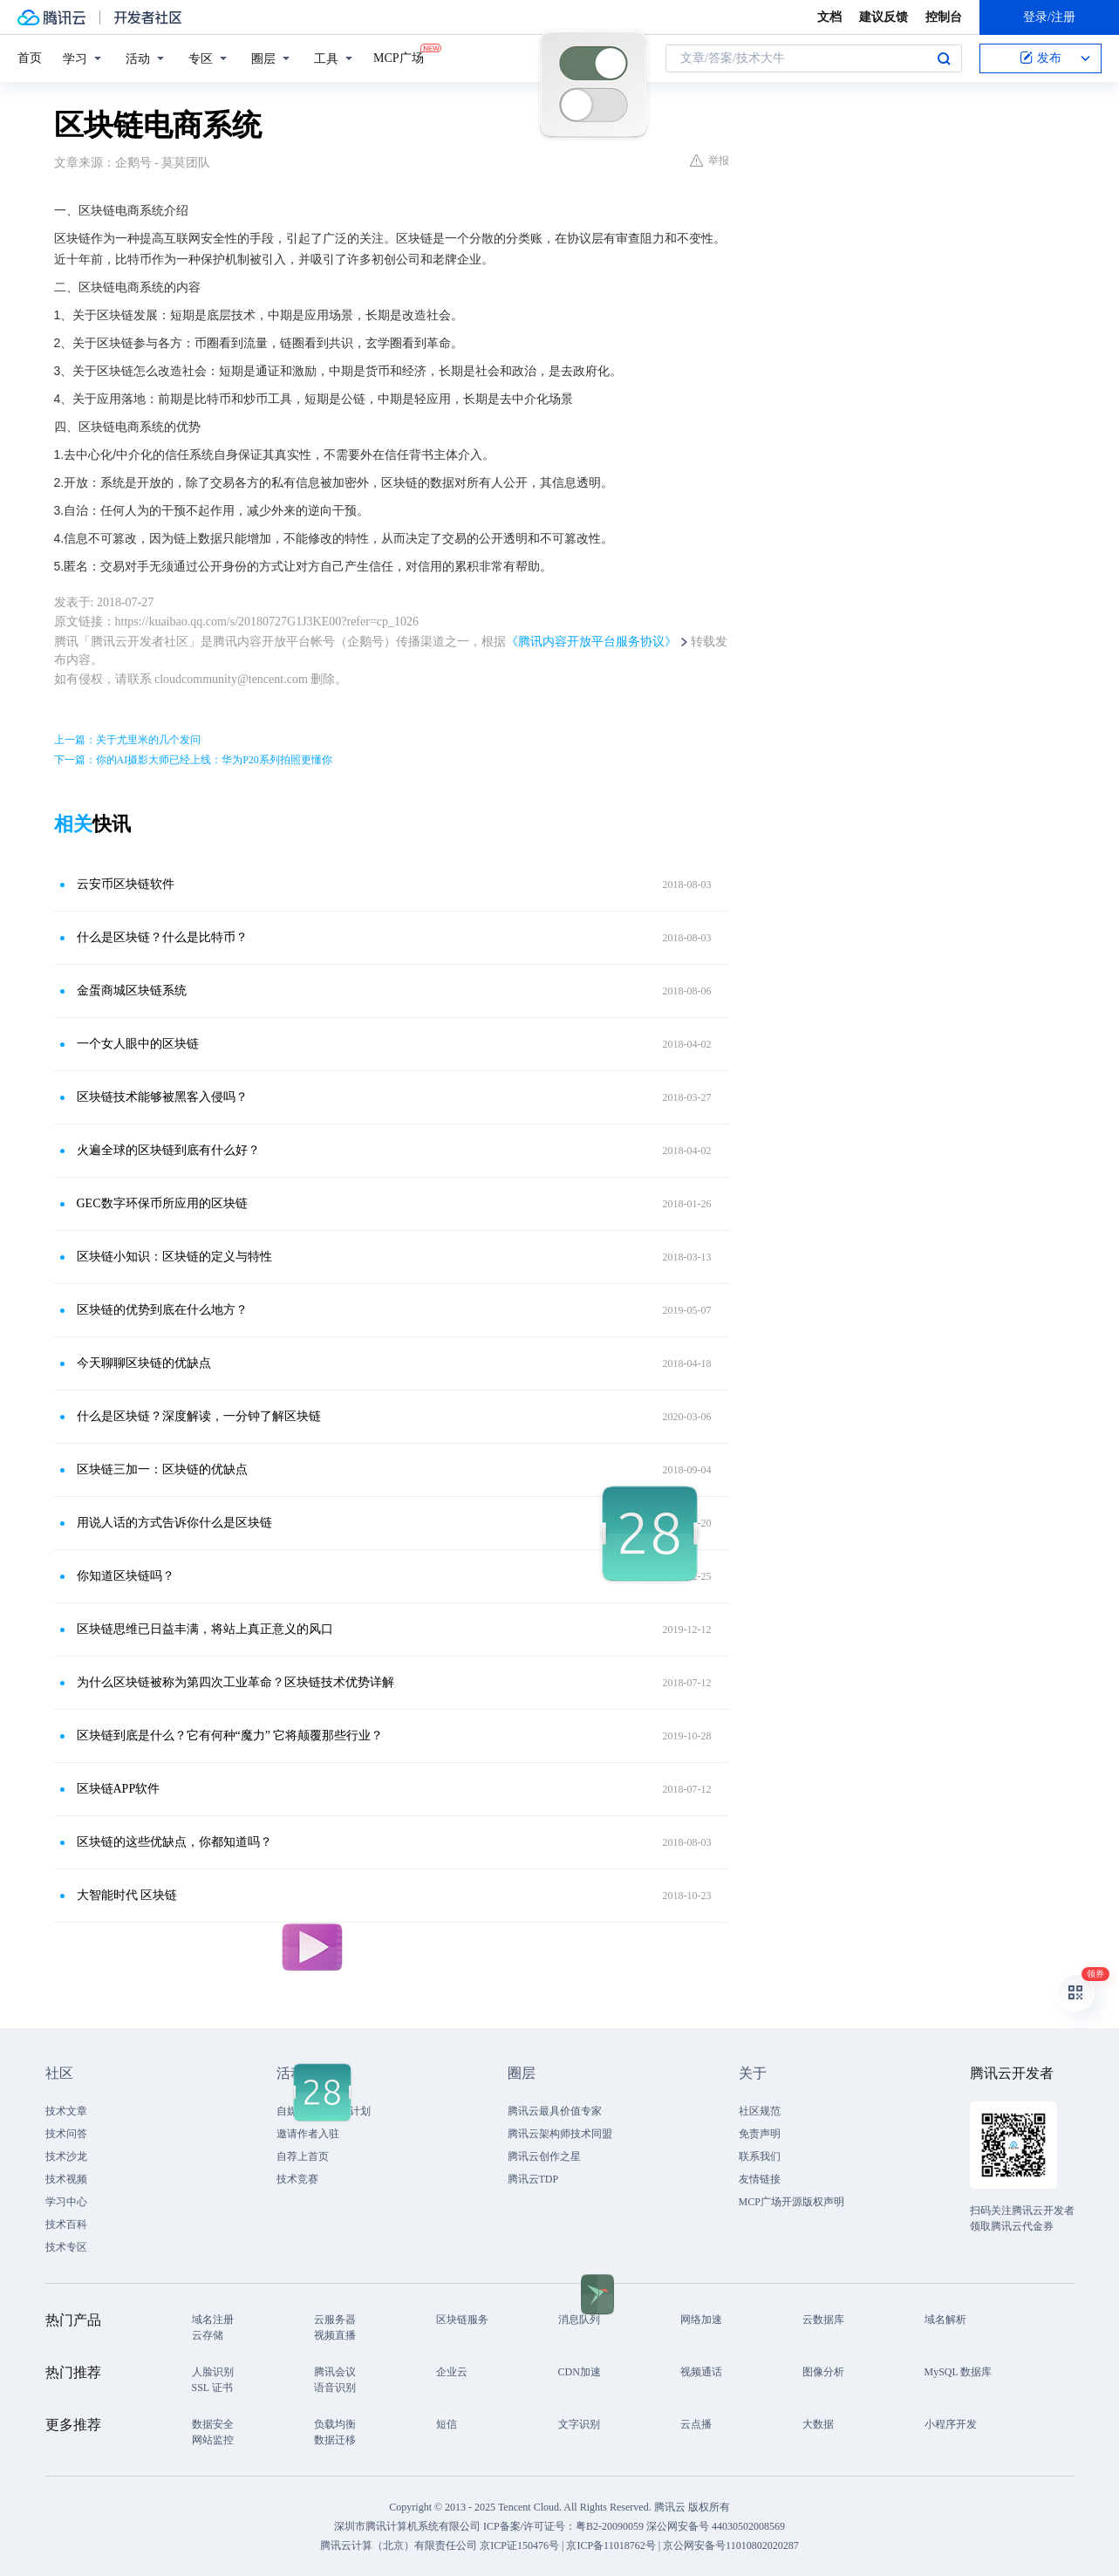 The height and width of the screenshot is (2576, 1119). Describe the element at coordinates (593, 84) in the screenshot. I see `open system tweaks or customization settings` at that location.